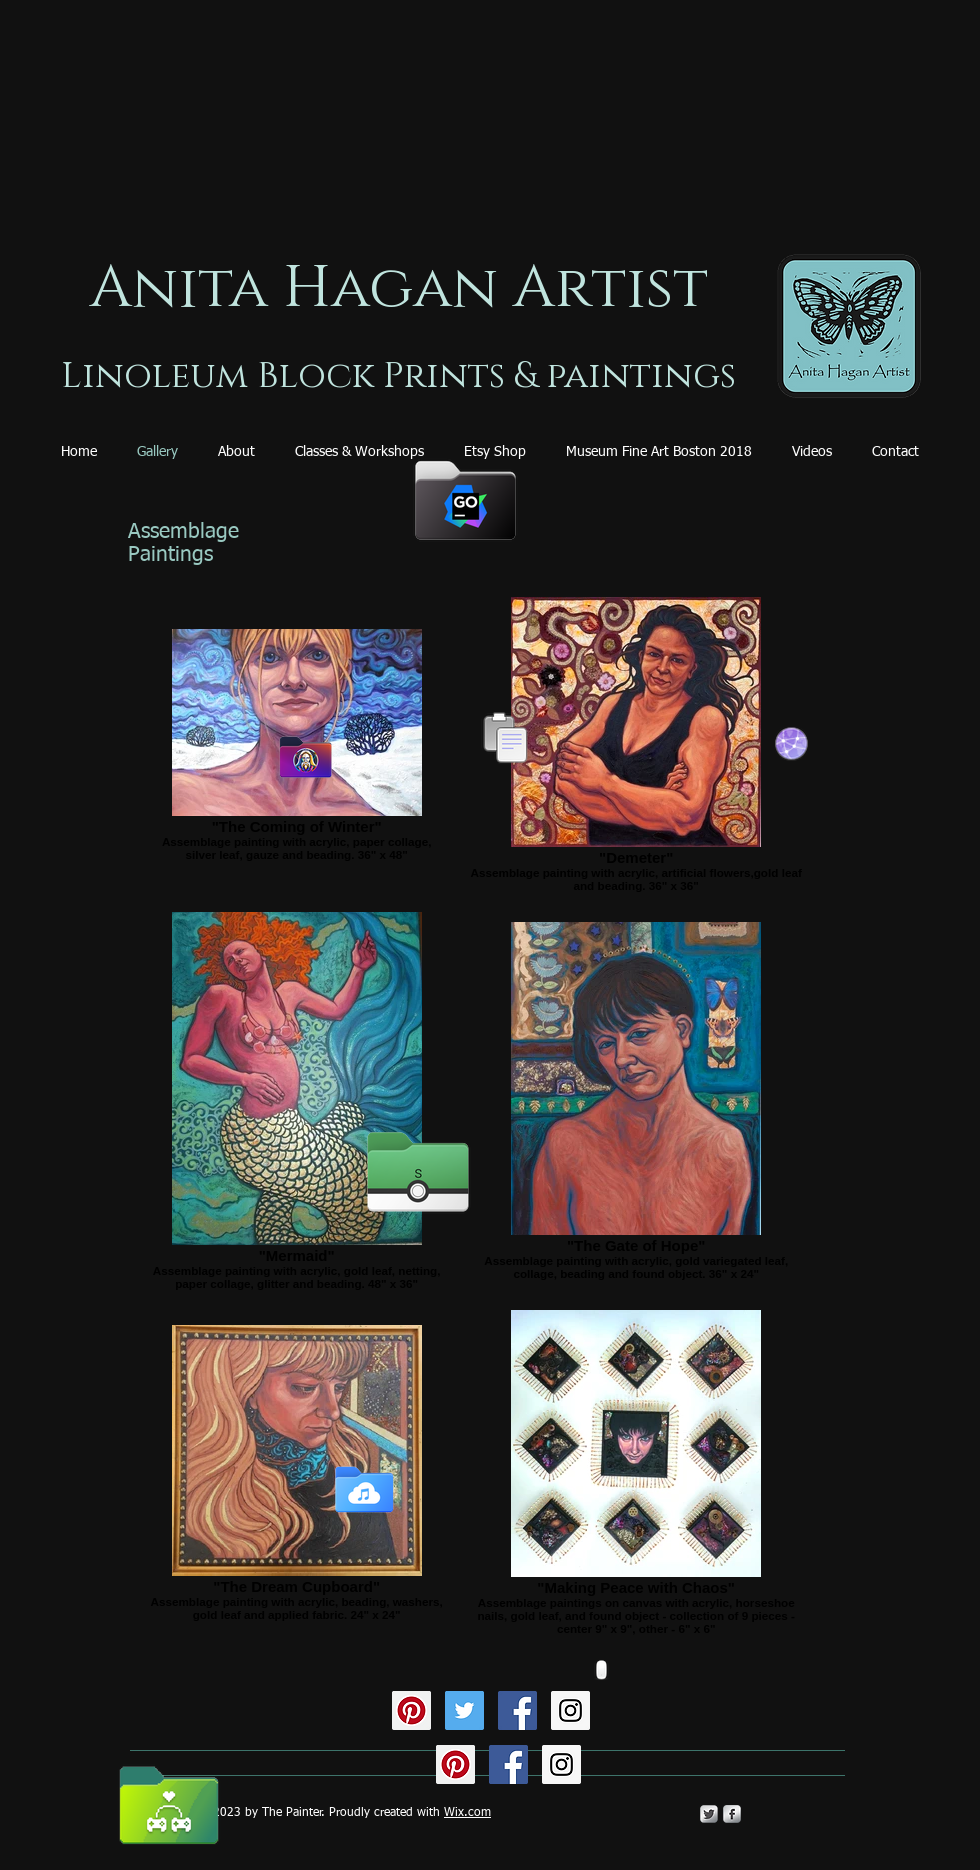  What do you see at coordinates (465, 503) in the screenshot?
I see `folder containing GoLand IDE projects` at bounding box center [465, 503].